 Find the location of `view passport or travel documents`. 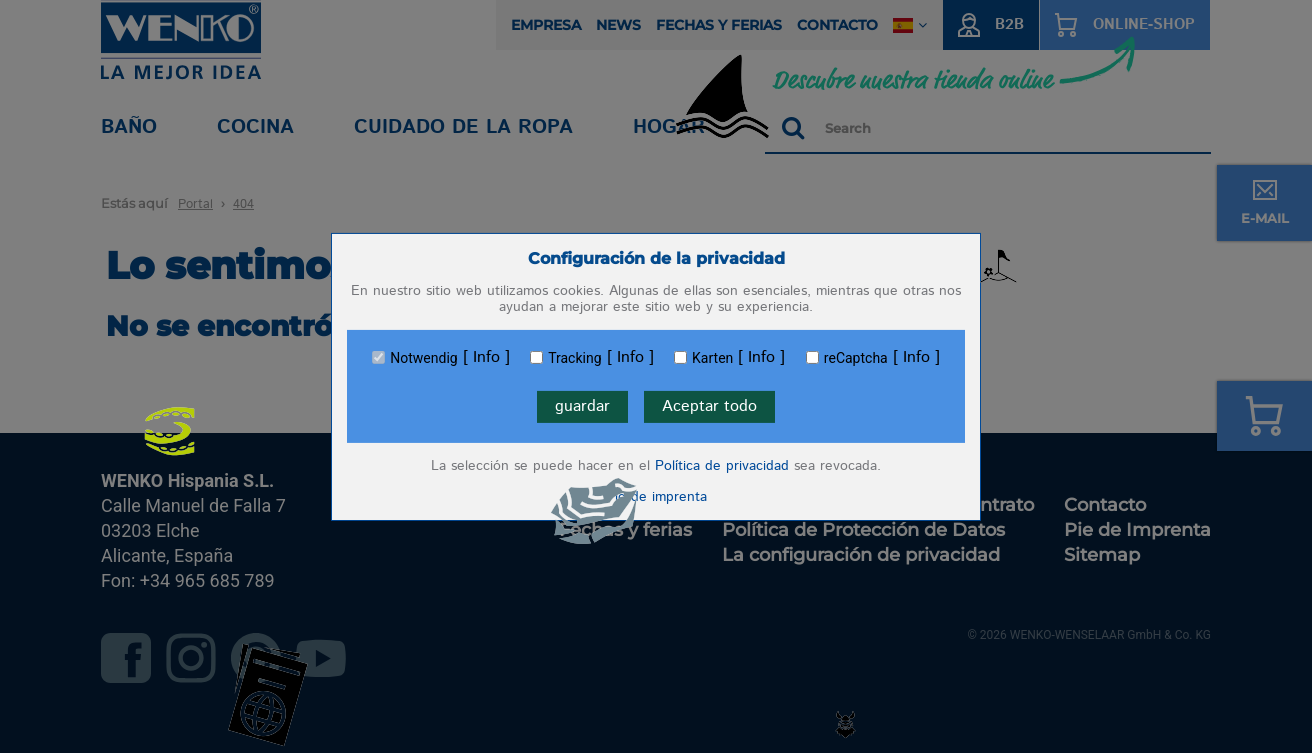

view passport or travel documents is located at coordinates (268, 695).